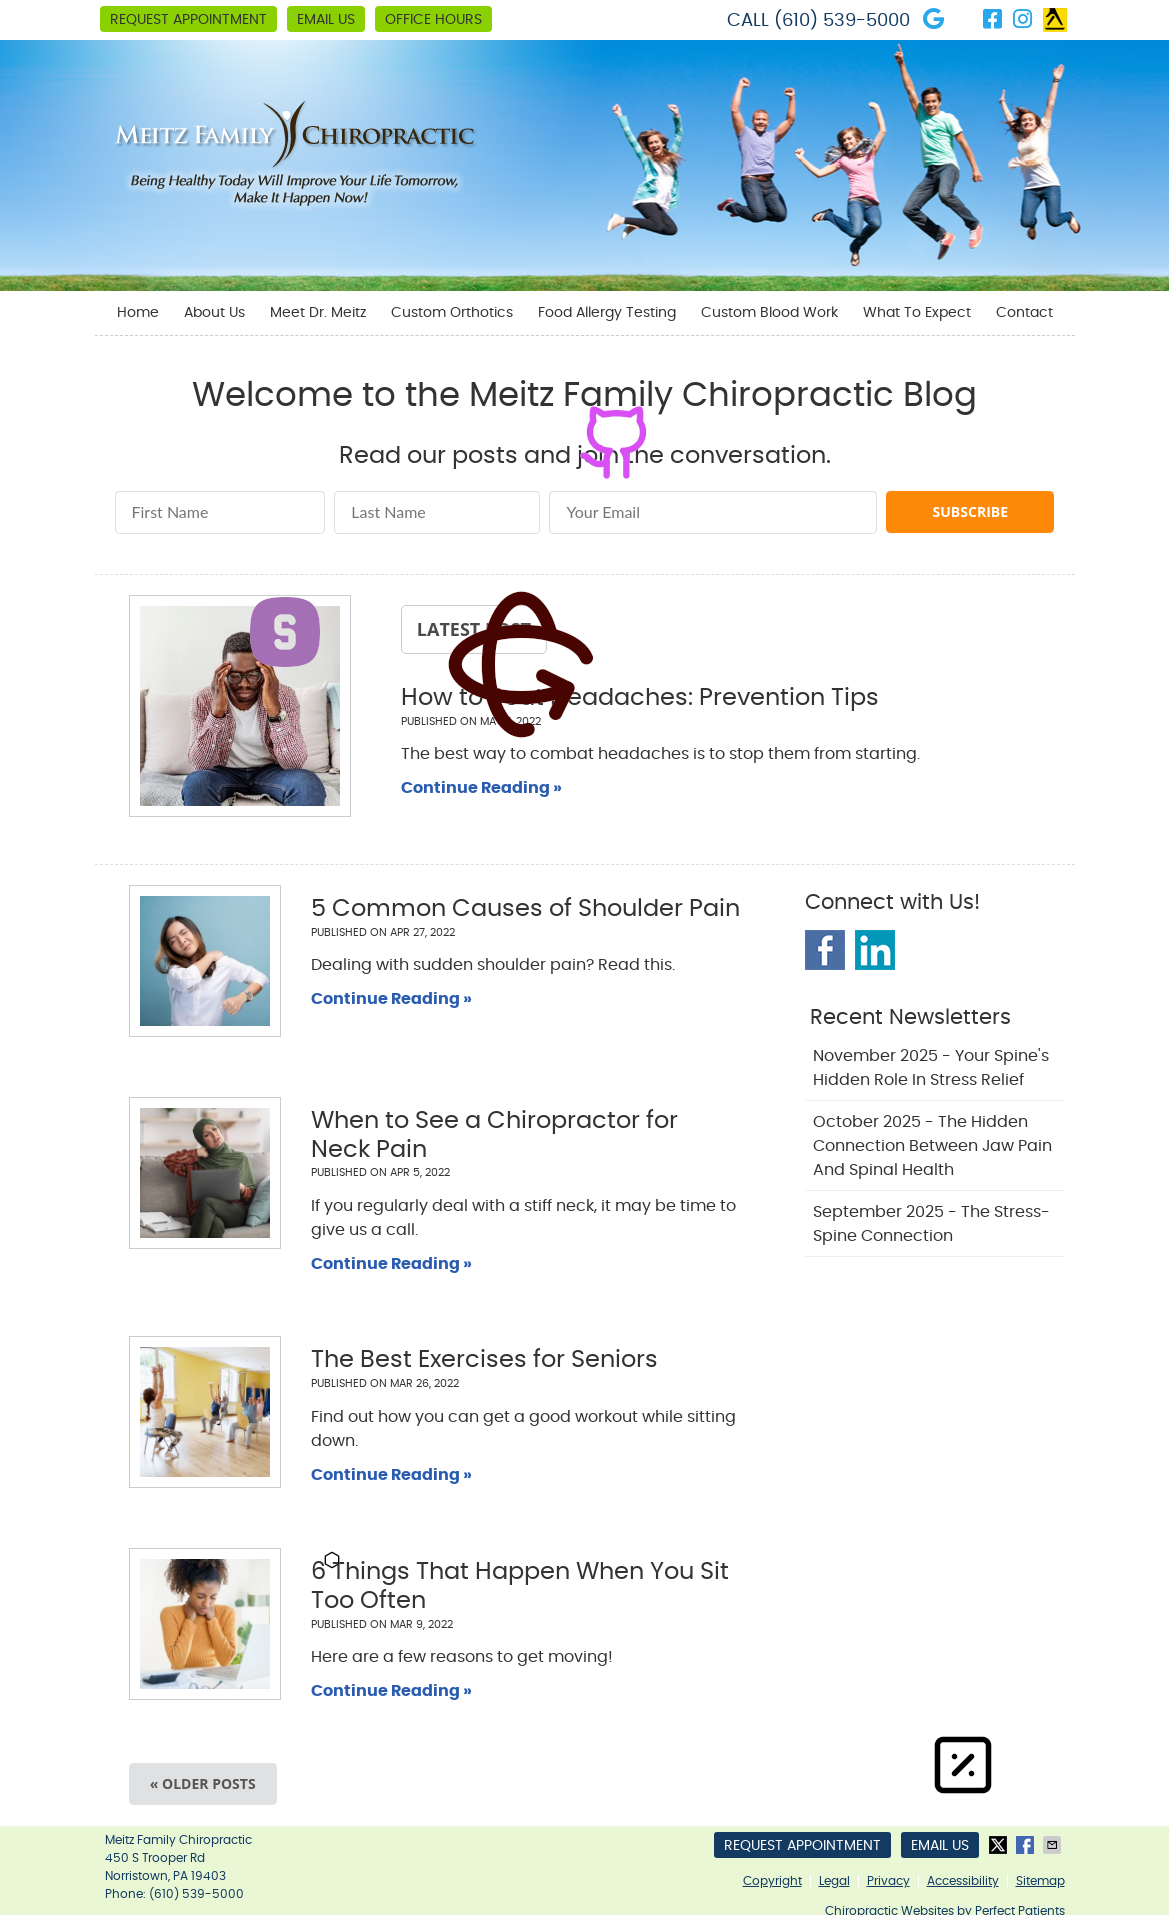 Image resolution: width=1169 pixels, height=1915 pixels. I want to click on view project on github, so click(616, 442).